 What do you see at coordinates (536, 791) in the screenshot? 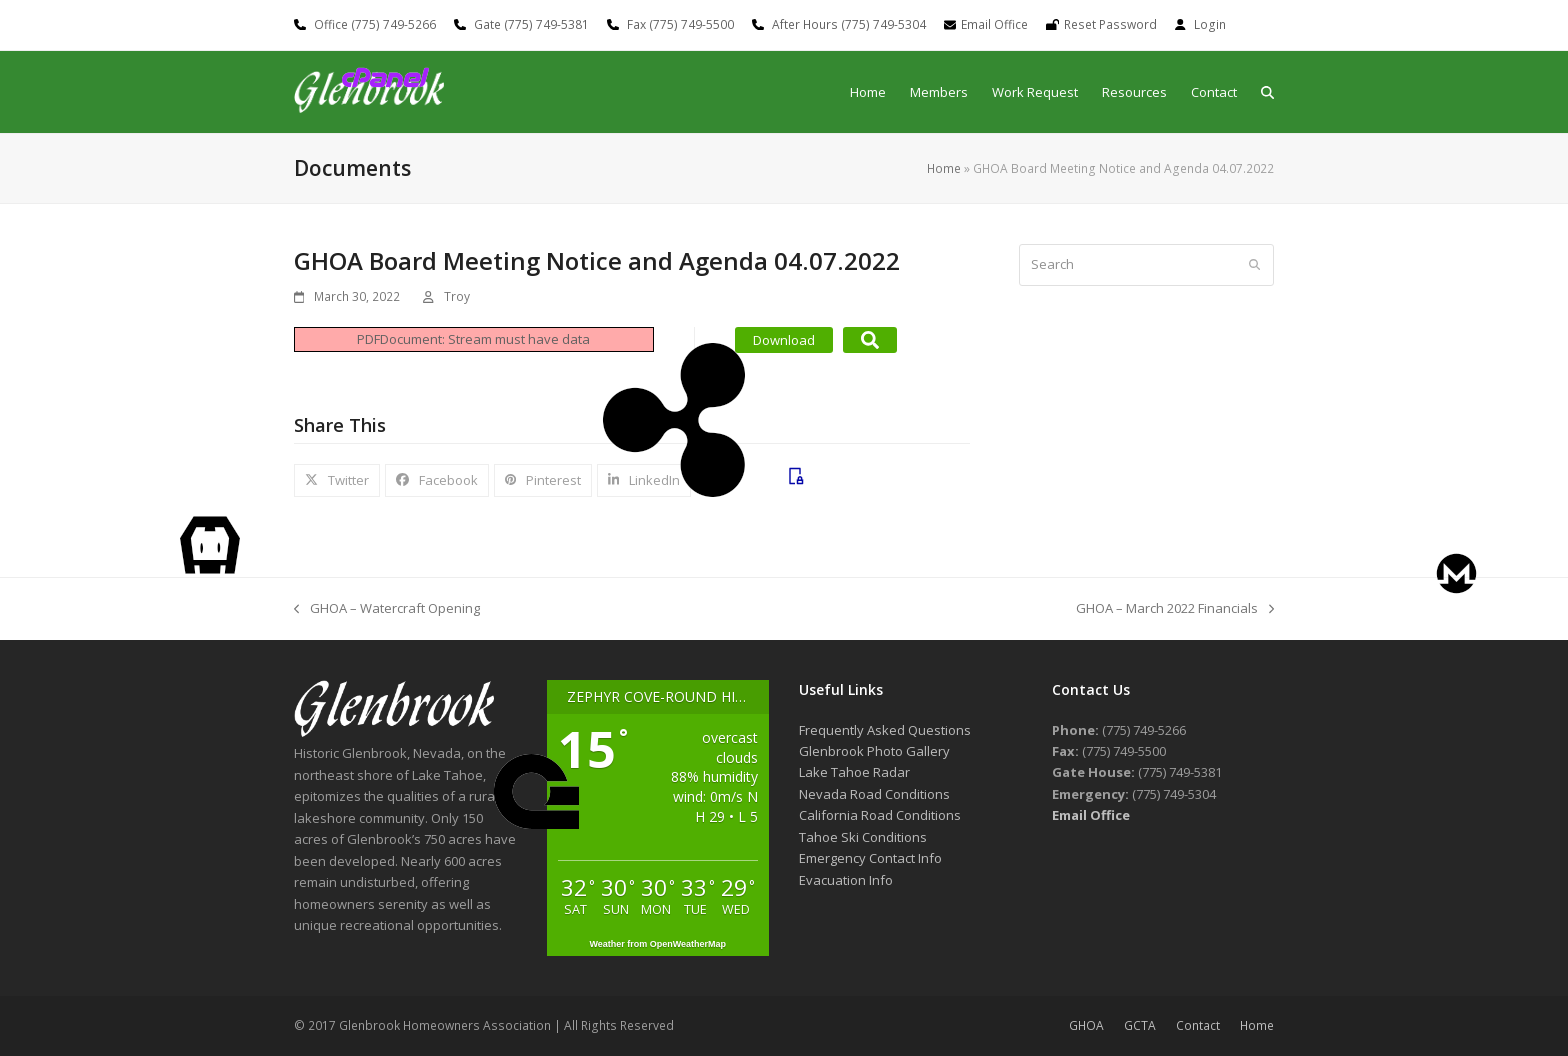
I see `link to Appwrite backend services` at bounding box center [536, 791].